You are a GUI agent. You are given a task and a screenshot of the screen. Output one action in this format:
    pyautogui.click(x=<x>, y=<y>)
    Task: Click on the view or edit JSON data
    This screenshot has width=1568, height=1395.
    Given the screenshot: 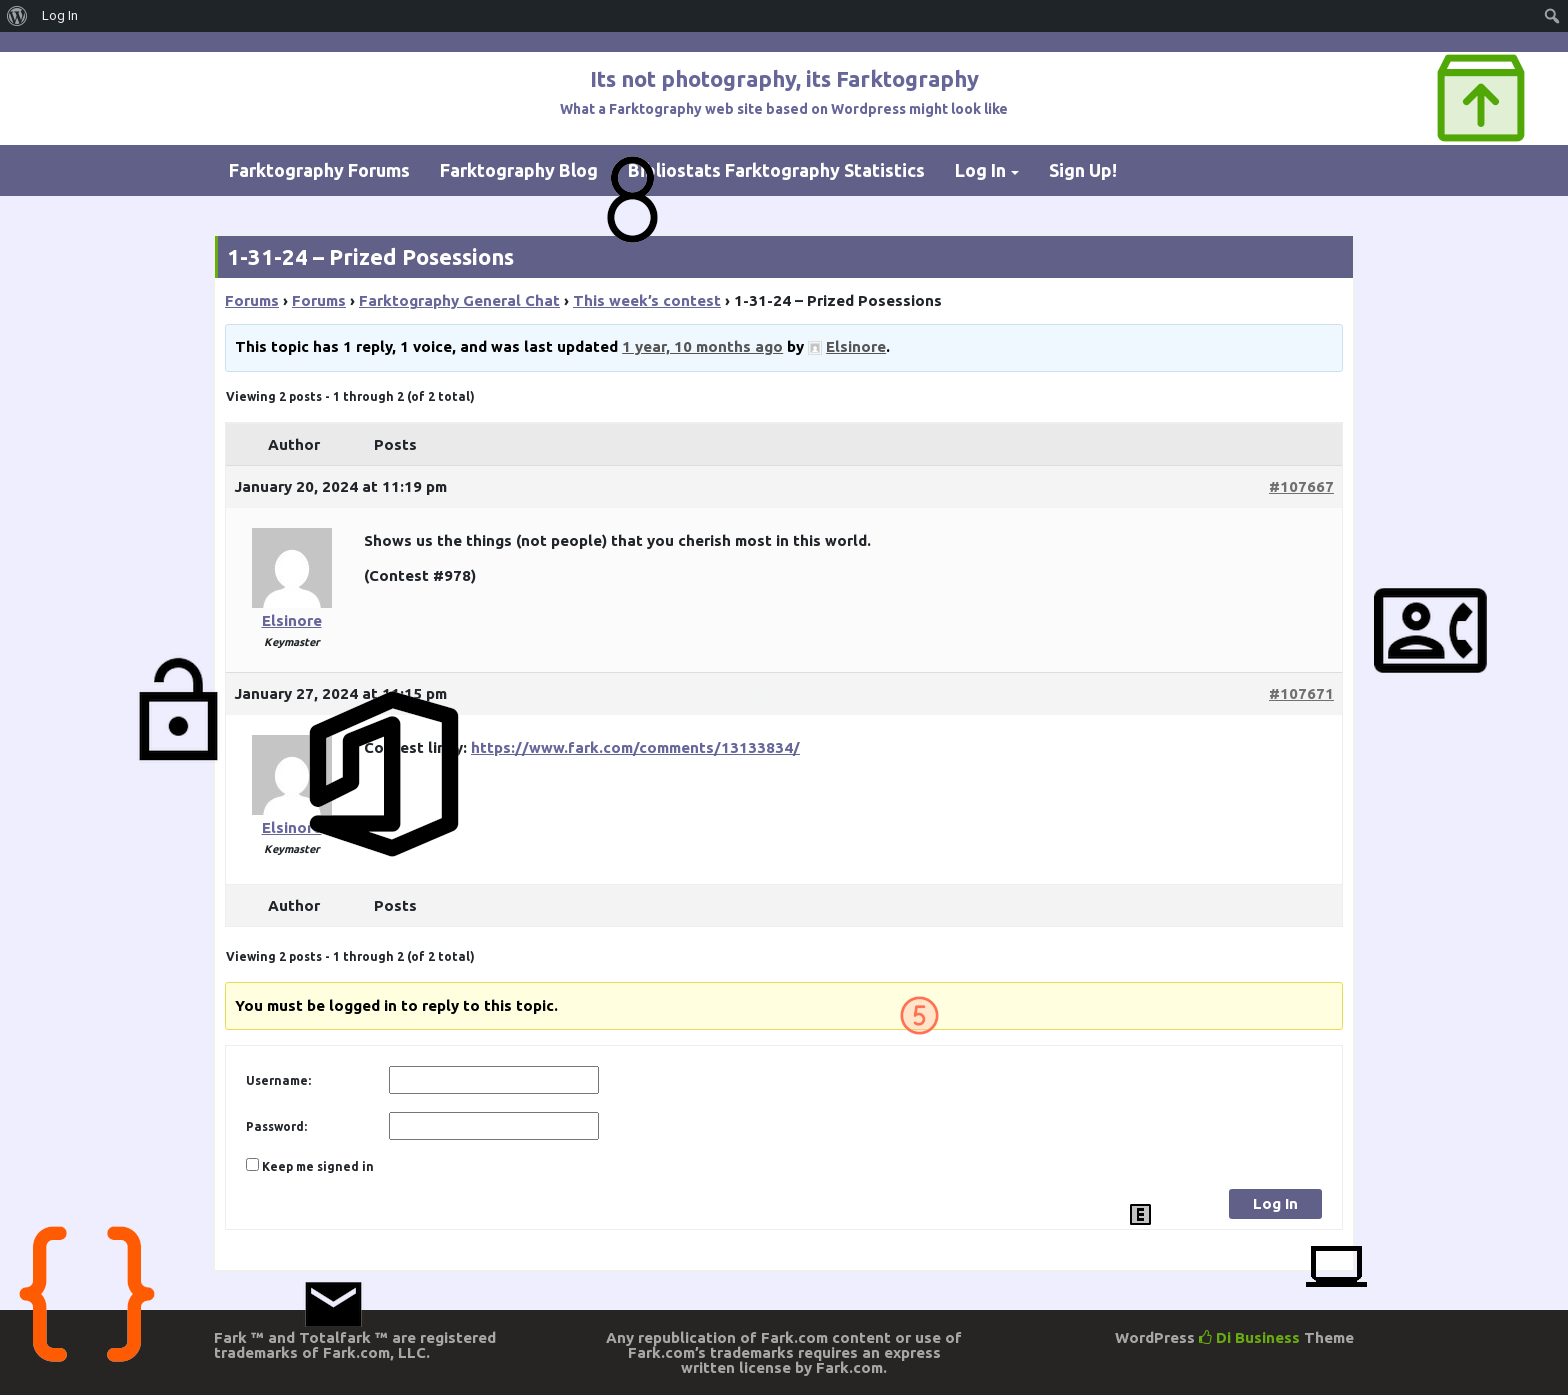 What is the action you would take?
    pyautogui.click(x=87, y=1294)
    